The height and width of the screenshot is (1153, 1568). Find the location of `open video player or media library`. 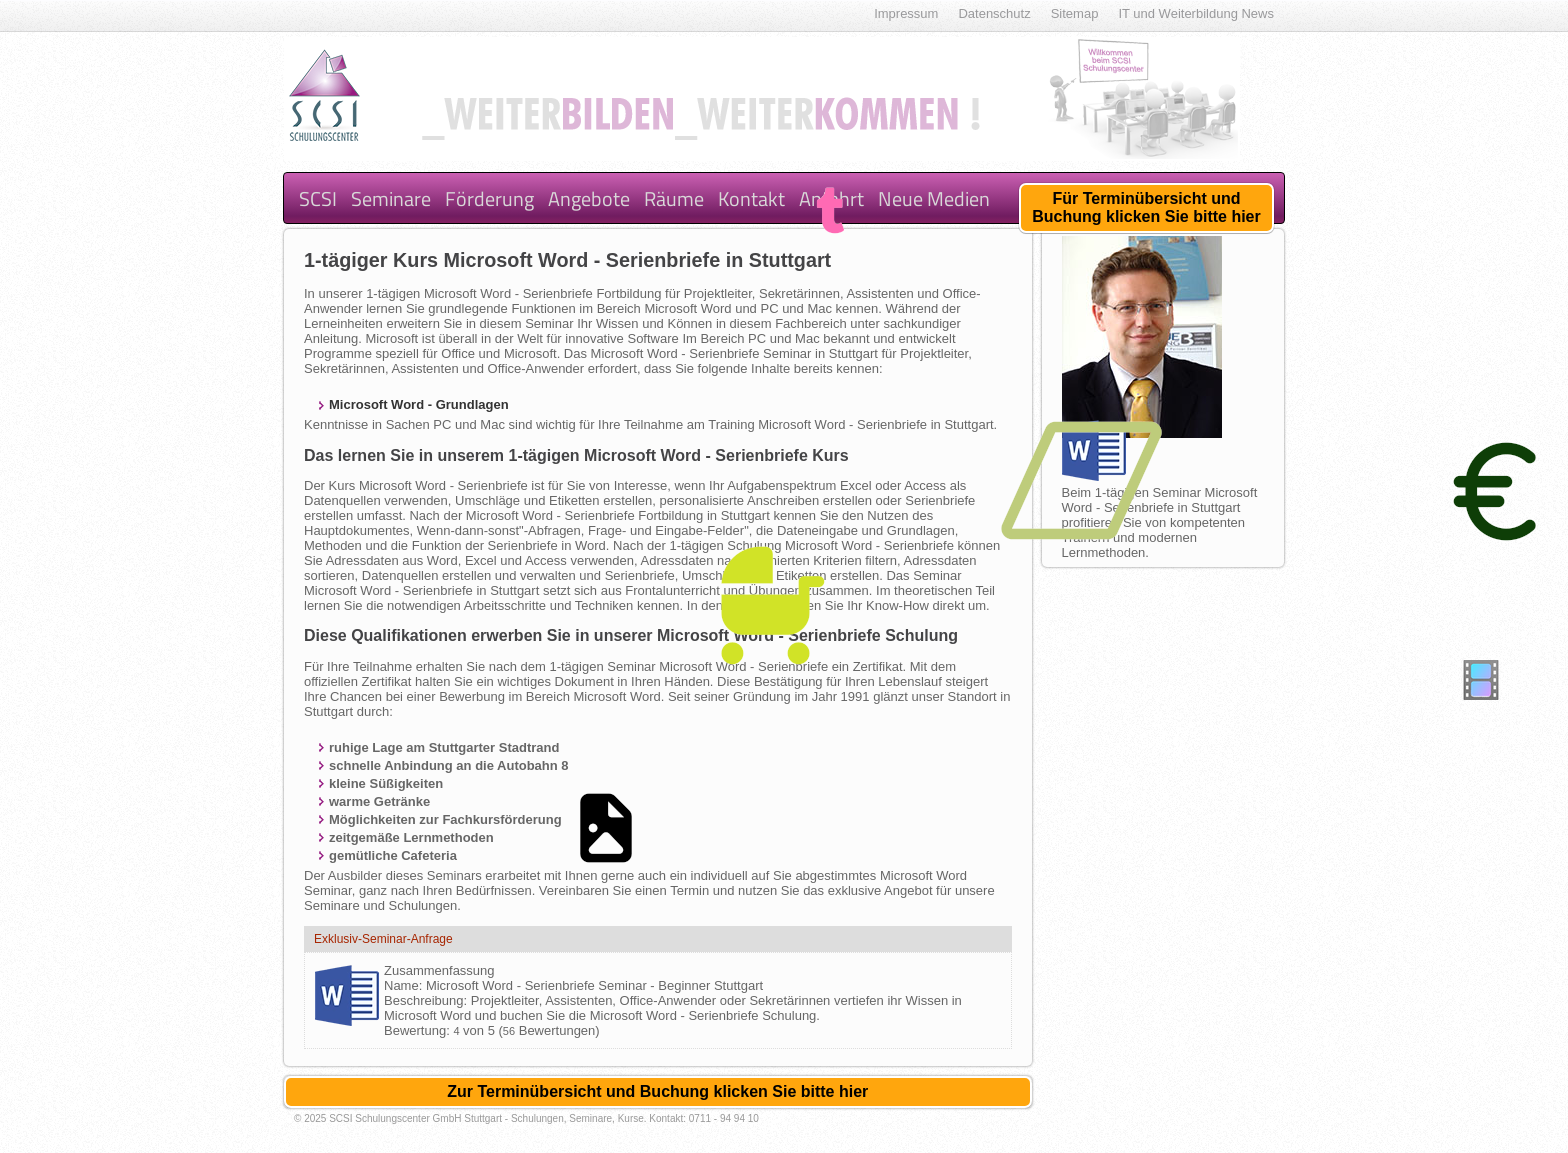

open video player or media library is located at coordinates (1481, 680).